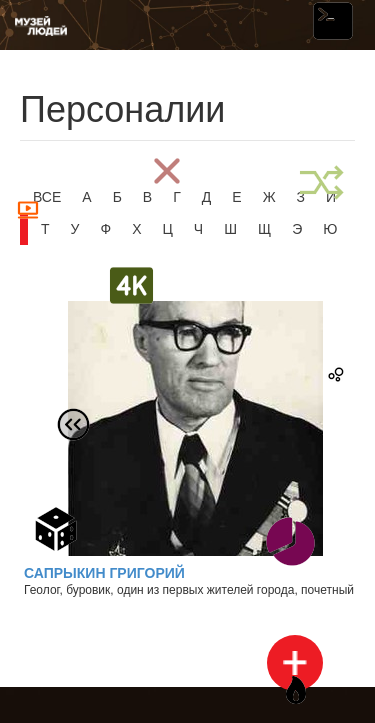 Image resolution: width=375 pixels, height=723 pixels. What do you see at coordinates (131, 285) in the screenshot?
I see `switch to 4K video resolution` at bounding box center [131, 285].